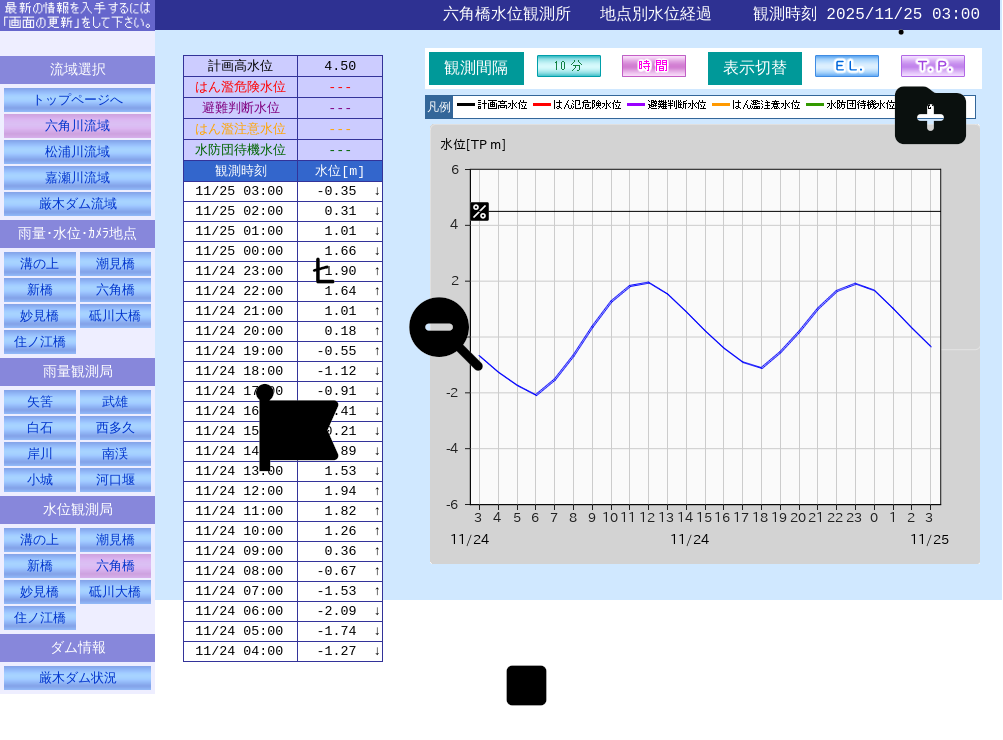  Describe the element at coordinates (930, 117) in the screenshot. I see `create a new folder` at that location.